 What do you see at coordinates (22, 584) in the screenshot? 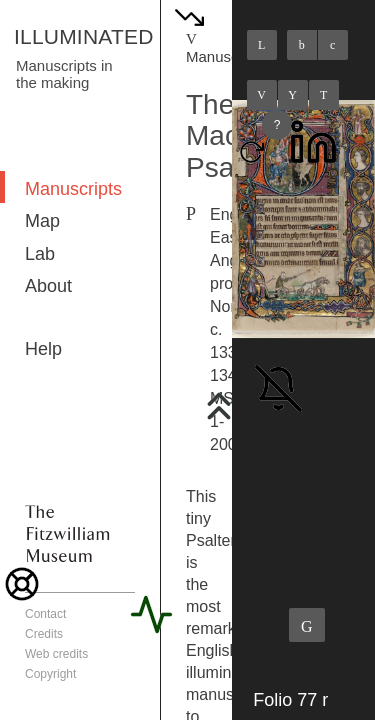
I see `access help or support` at bounding box center [22, 584].